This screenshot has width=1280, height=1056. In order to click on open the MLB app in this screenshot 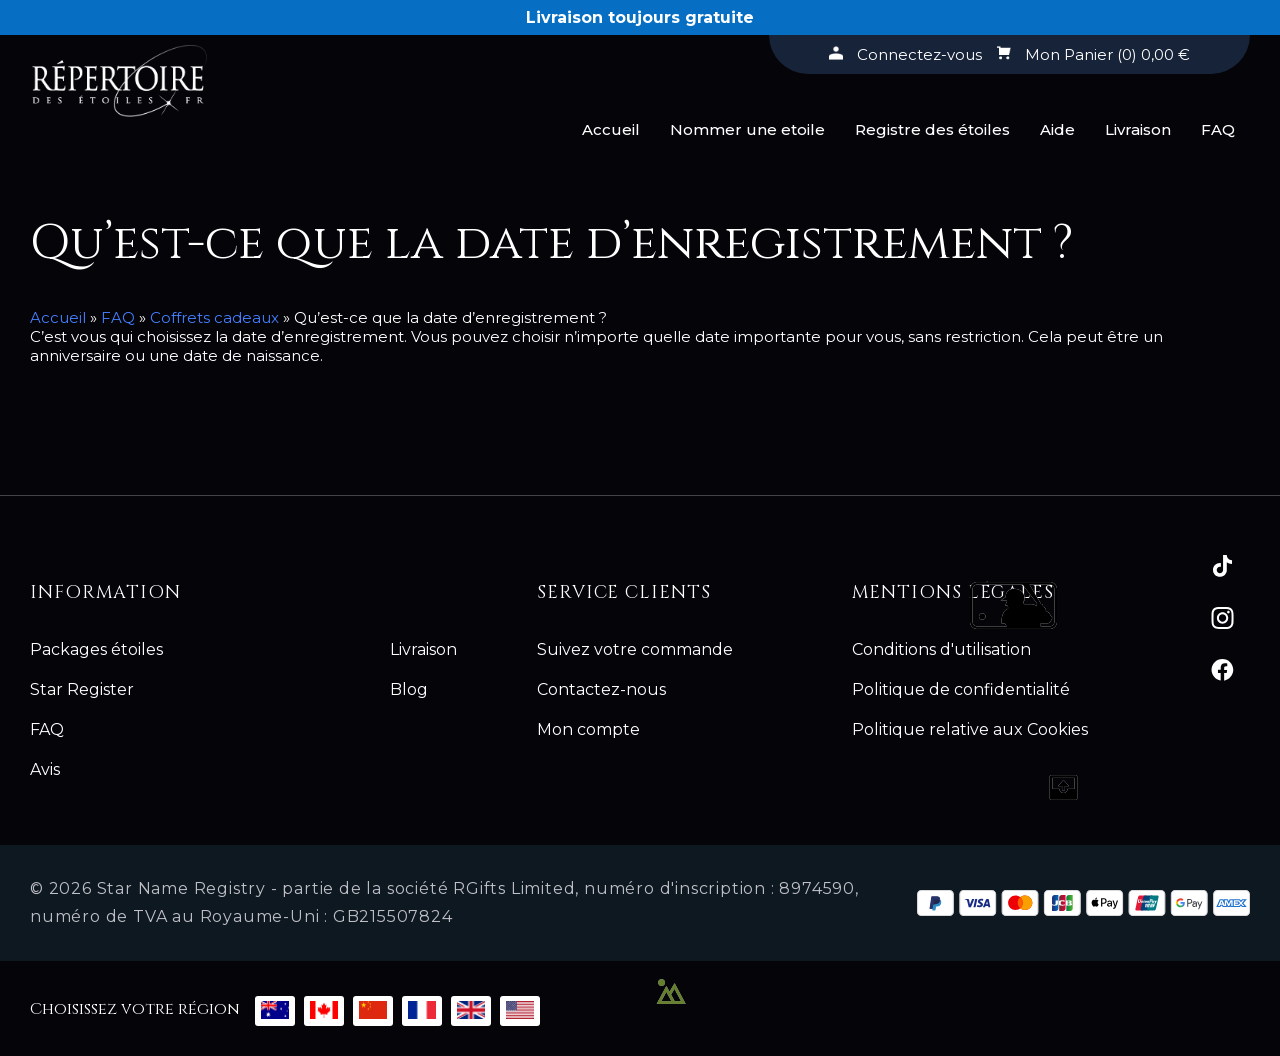, I will do `click(1013, 605)`.